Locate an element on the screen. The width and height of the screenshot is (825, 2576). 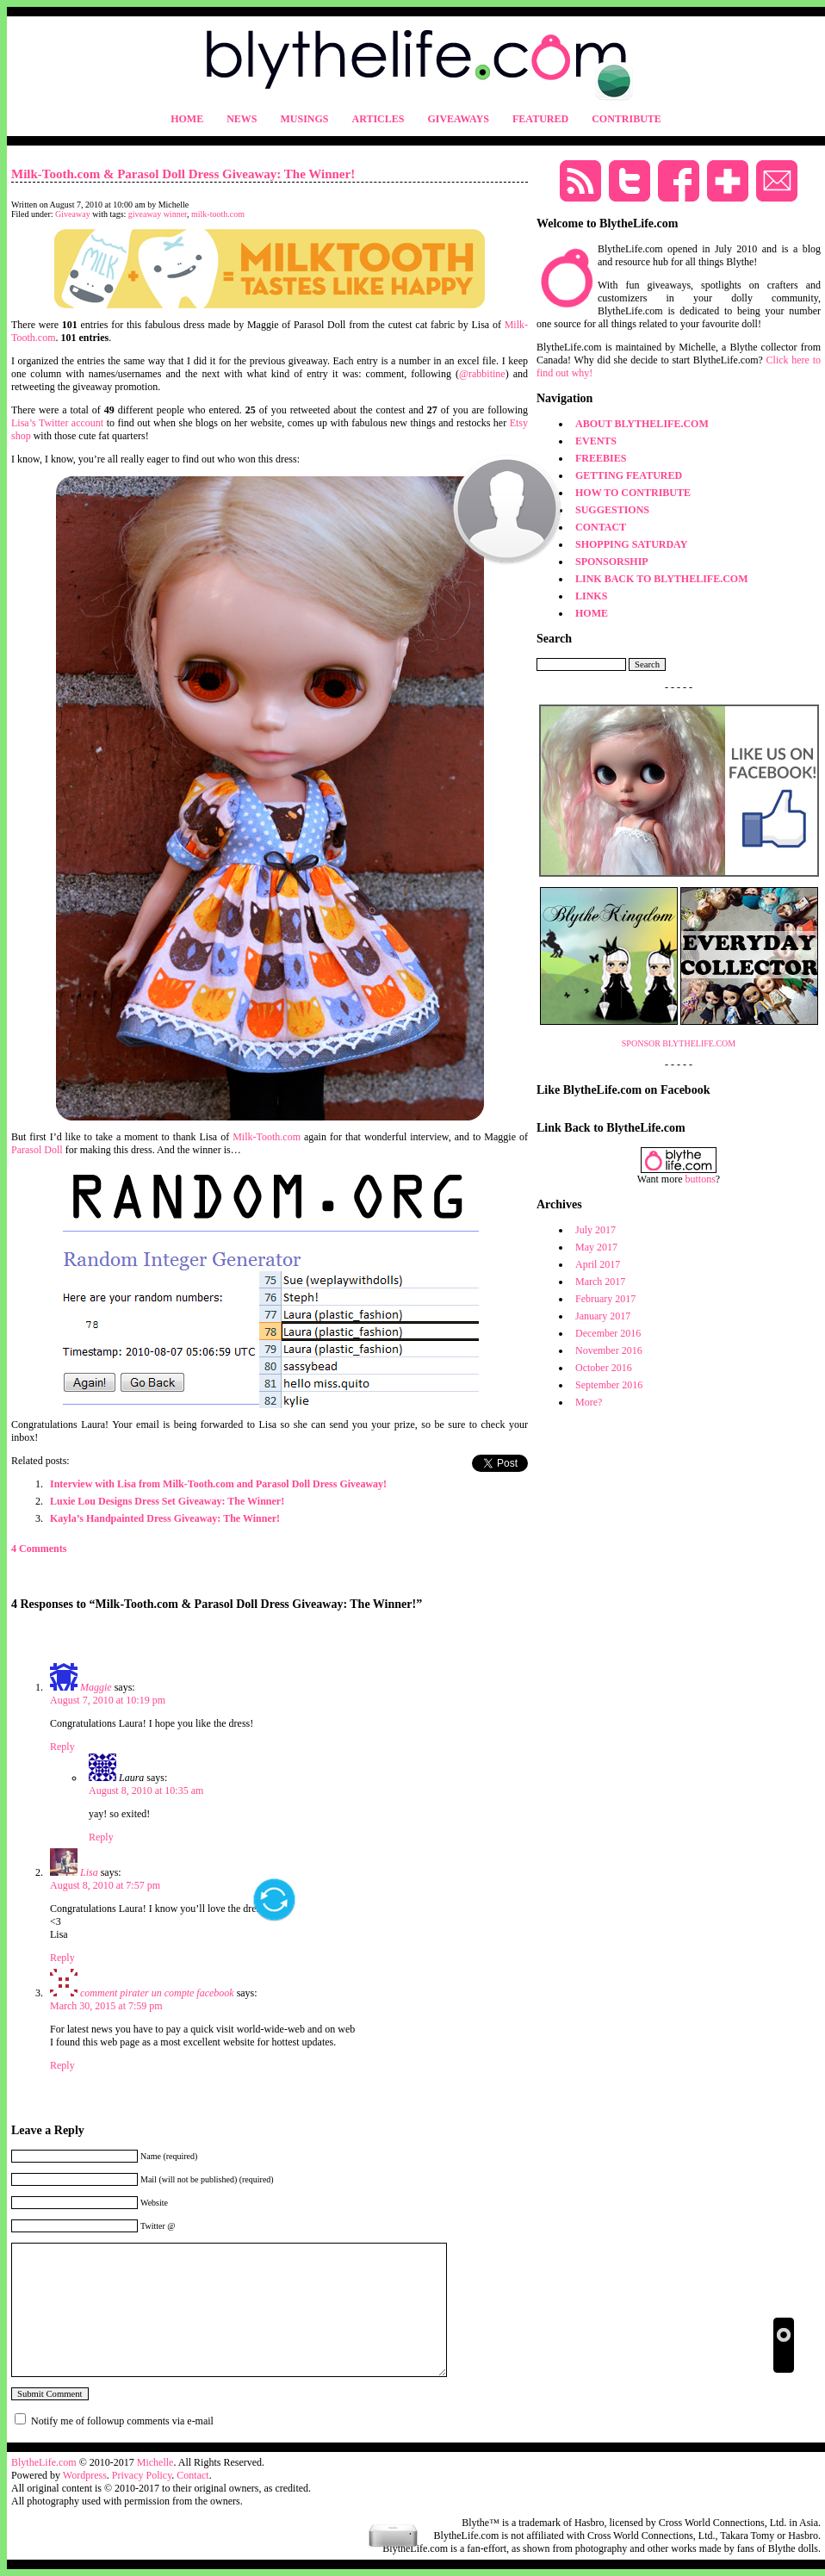
indicates file is currently syncing with Insync is located at coordinates (274, 1899).